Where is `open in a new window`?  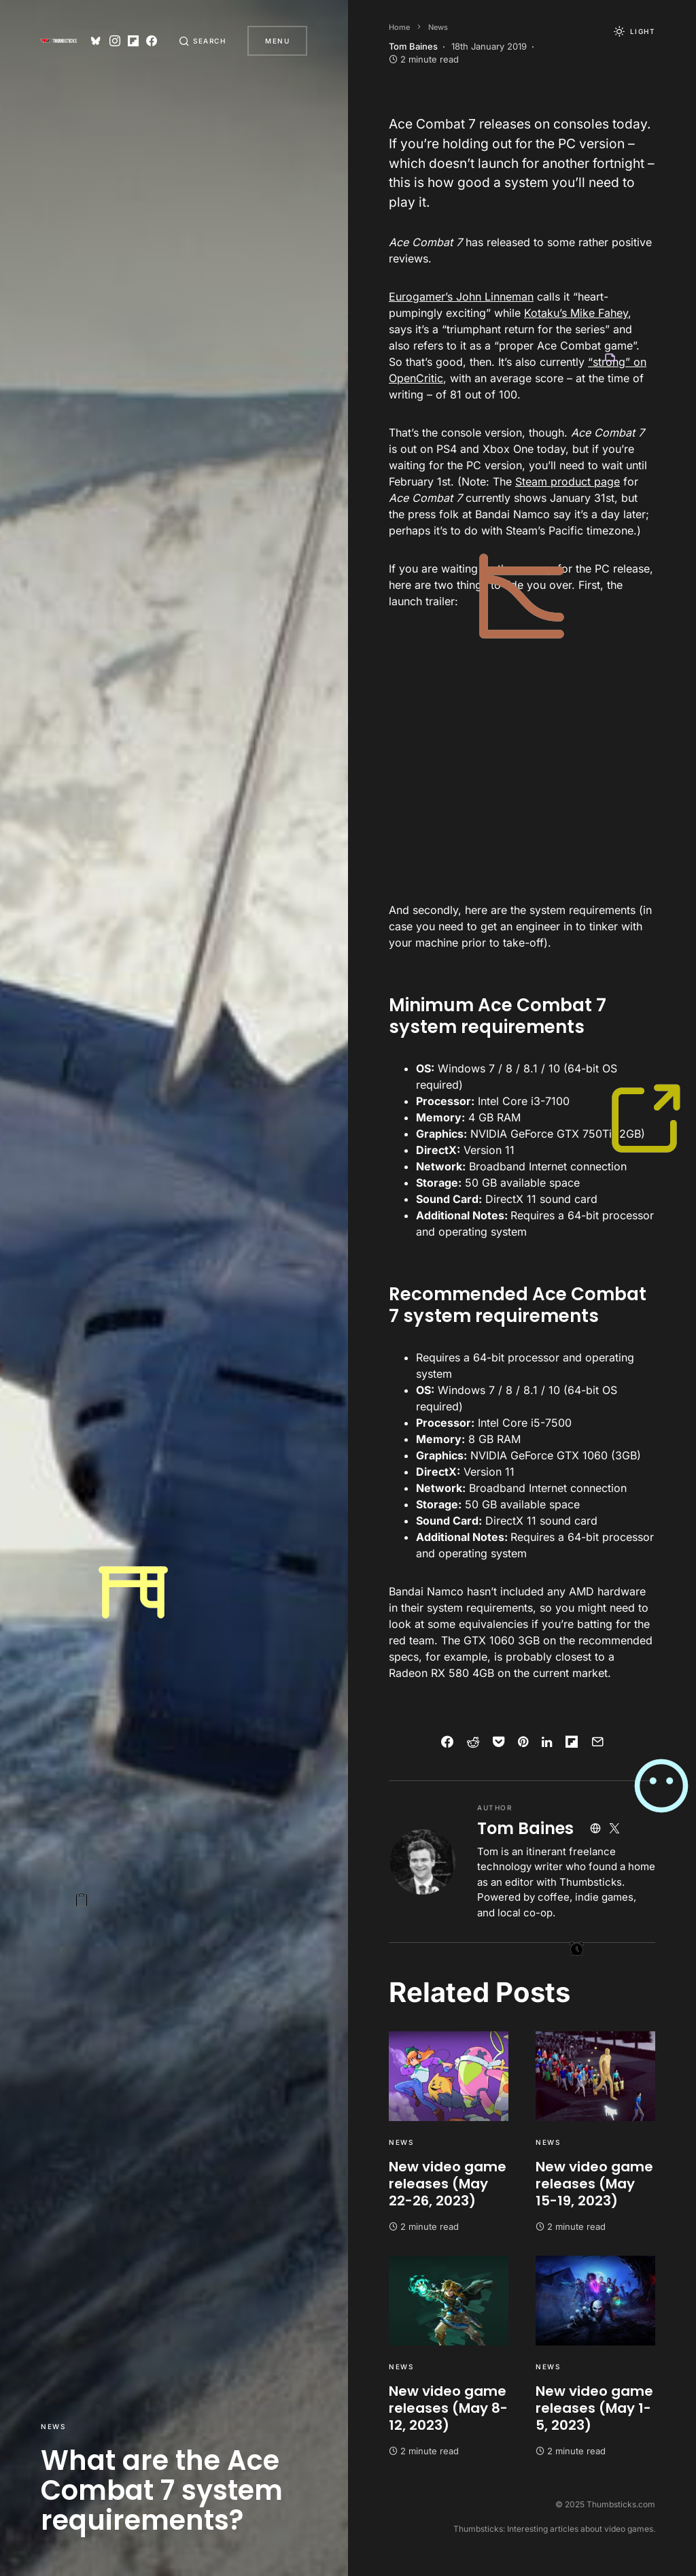
open in a new window is located at coordinates (644, 1120).